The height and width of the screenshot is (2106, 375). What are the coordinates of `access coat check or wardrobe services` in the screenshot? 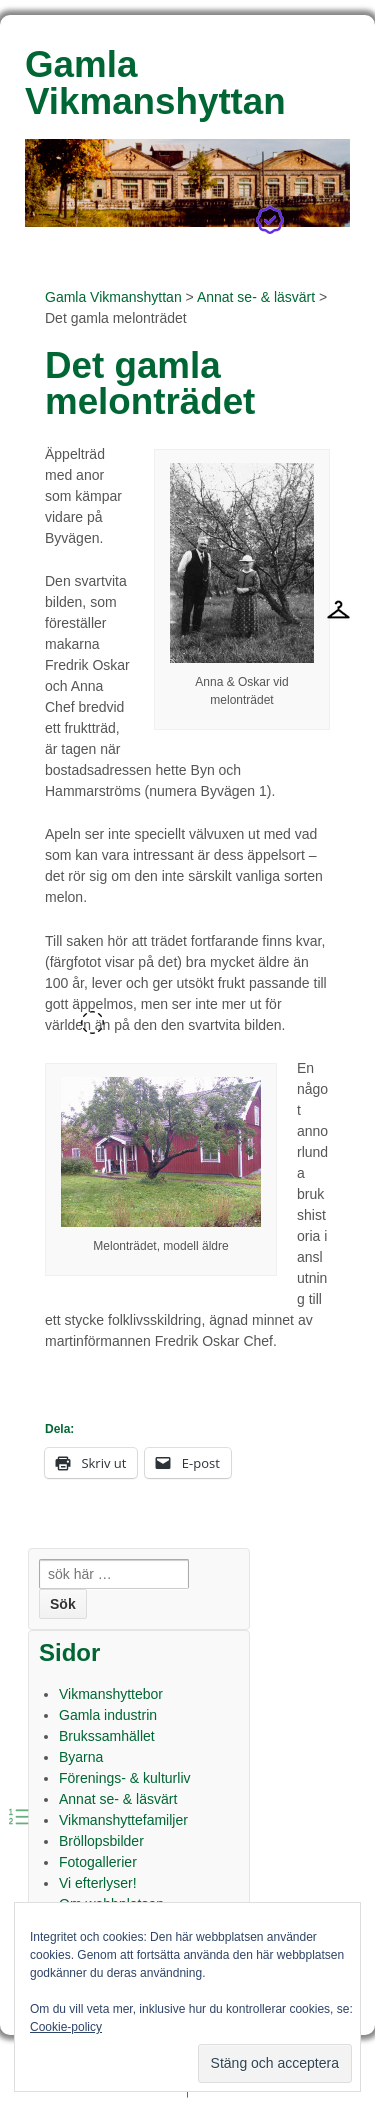 It's located at (338, 609).